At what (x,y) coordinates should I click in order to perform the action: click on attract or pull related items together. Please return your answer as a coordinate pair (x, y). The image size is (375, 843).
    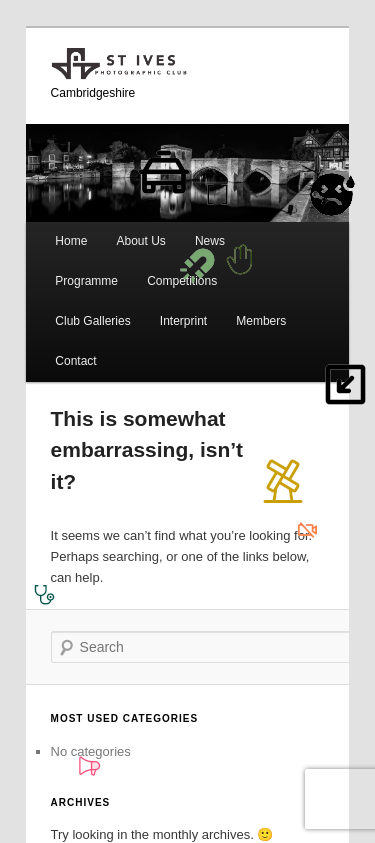
    Looking at the image, I should click on (198, 265).